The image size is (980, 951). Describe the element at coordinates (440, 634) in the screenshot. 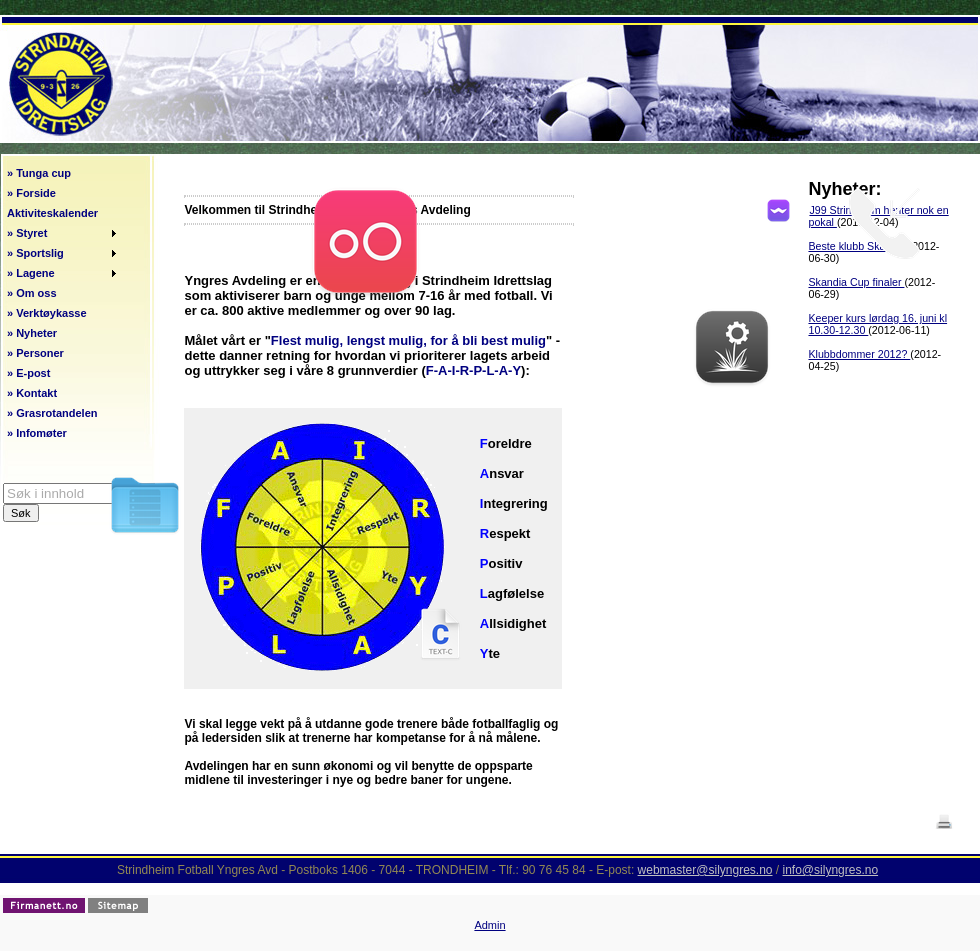

I see `c programming language source file` at that location.